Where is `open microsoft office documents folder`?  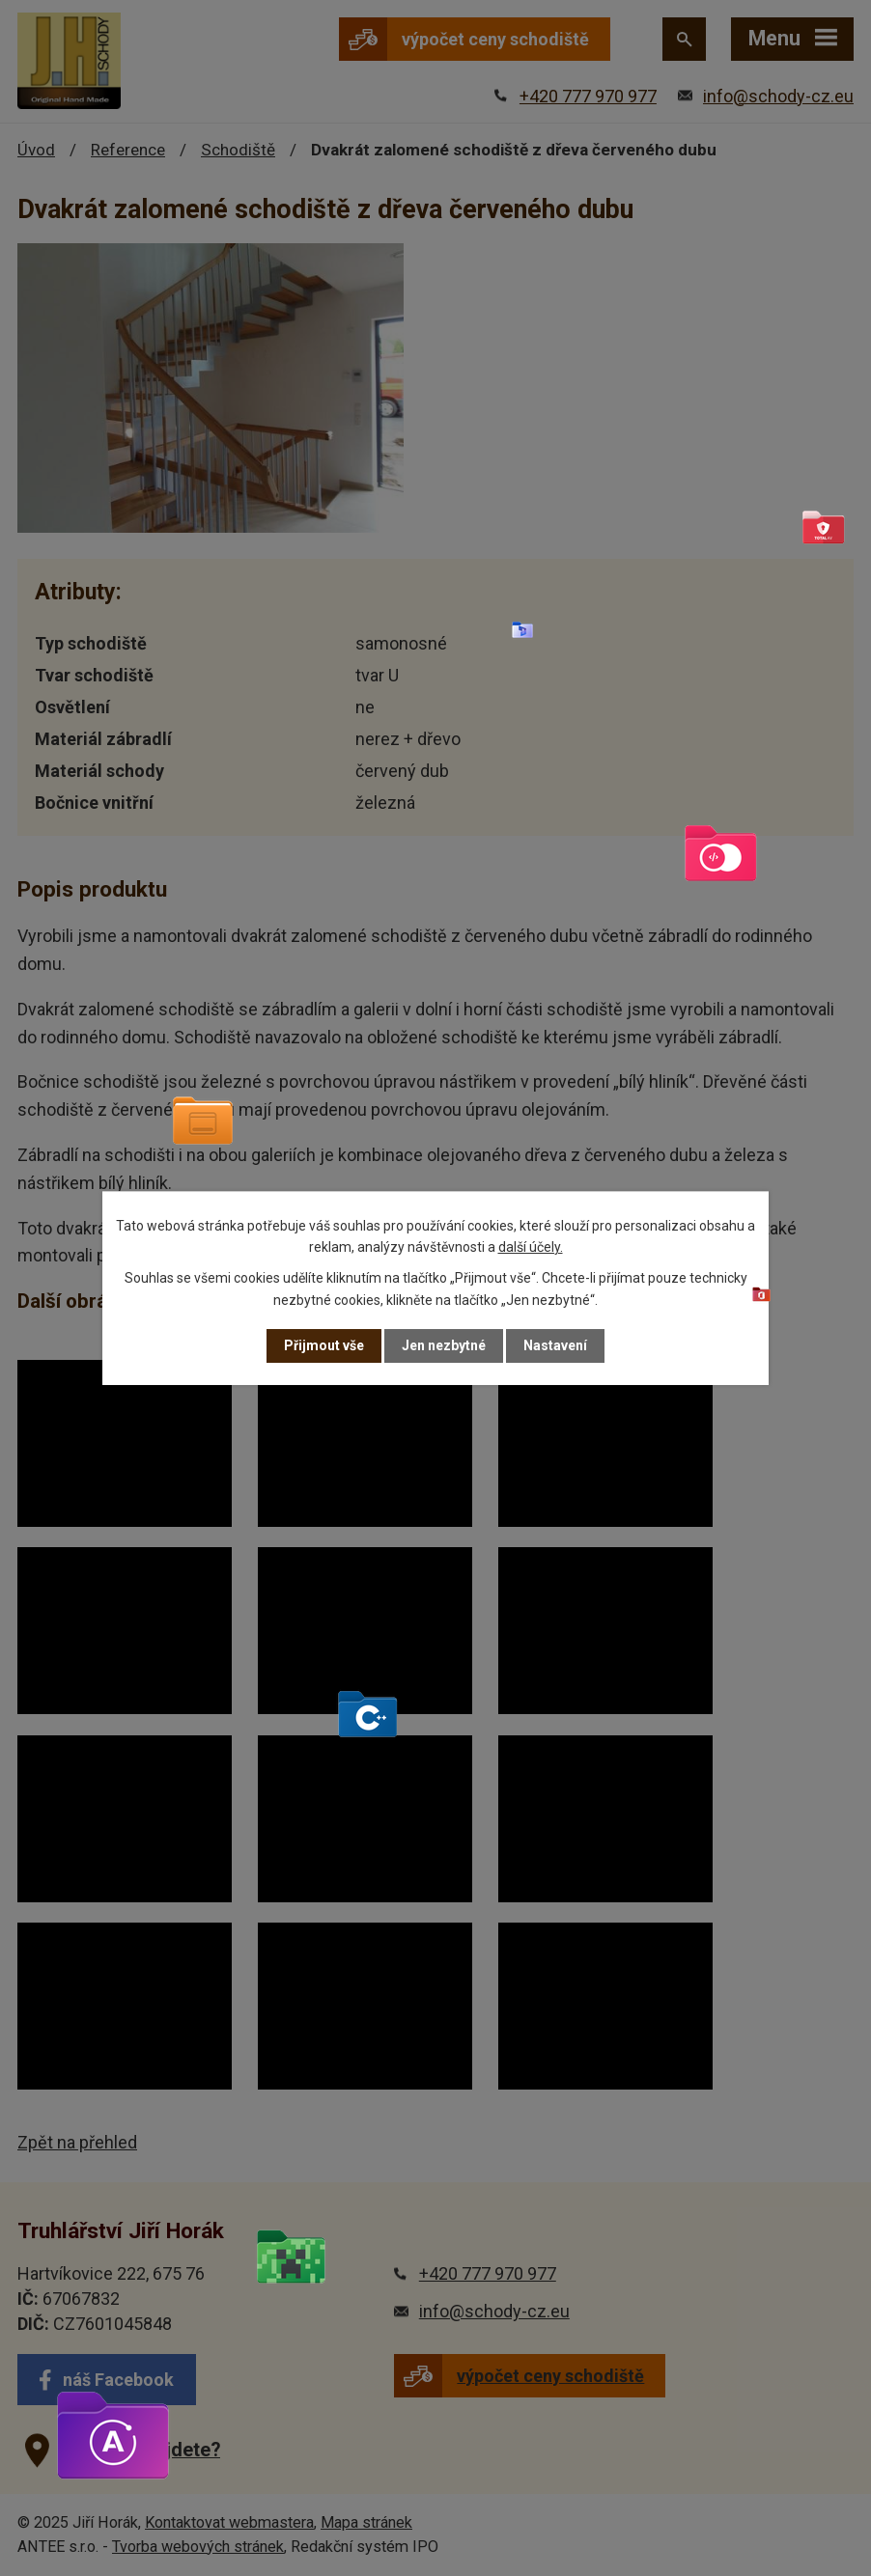 open microsoft office documents folder is located at coordinates (761, 1294).